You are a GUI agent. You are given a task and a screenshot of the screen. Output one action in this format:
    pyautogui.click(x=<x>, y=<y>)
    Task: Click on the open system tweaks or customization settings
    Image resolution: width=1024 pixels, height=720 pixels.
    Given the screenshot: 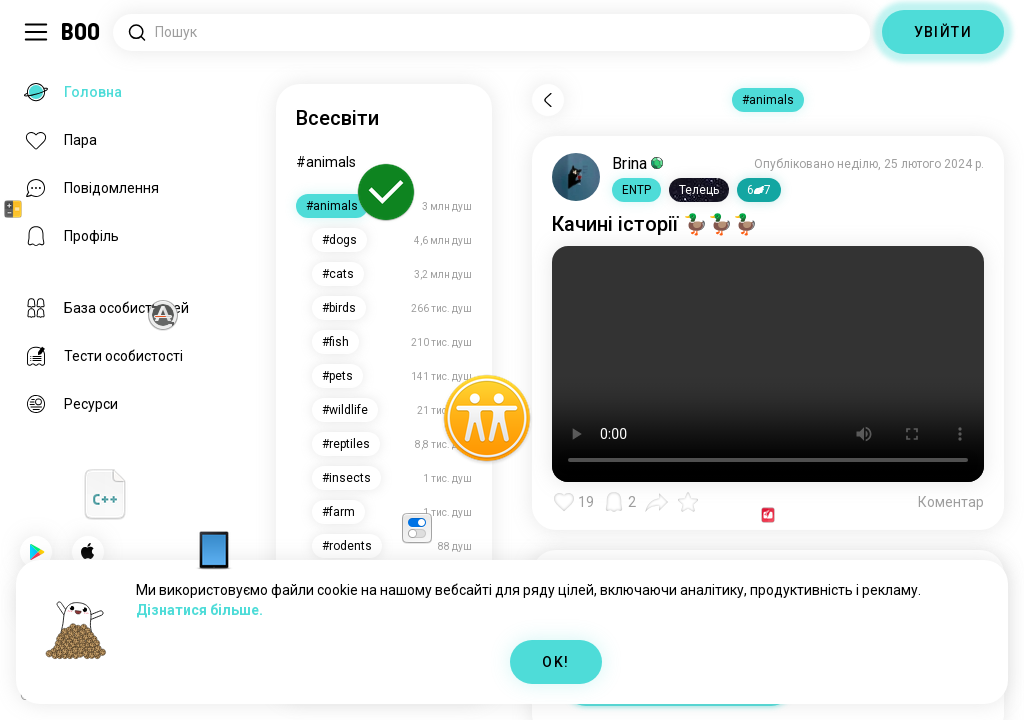 What is the action you would take?
    pyautogui.click(x=417, y=528)
    